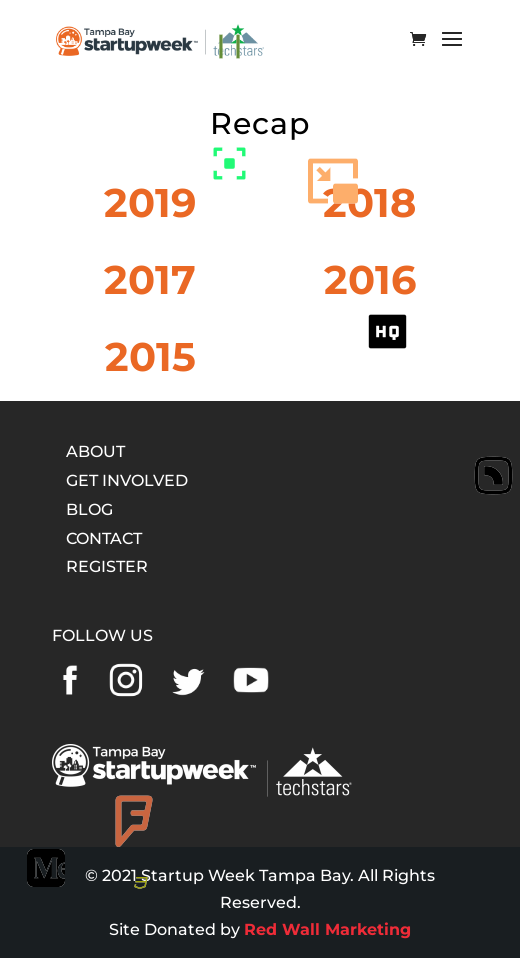  I want to click on enable focus mode to minimize distractions, so click(229, 163).